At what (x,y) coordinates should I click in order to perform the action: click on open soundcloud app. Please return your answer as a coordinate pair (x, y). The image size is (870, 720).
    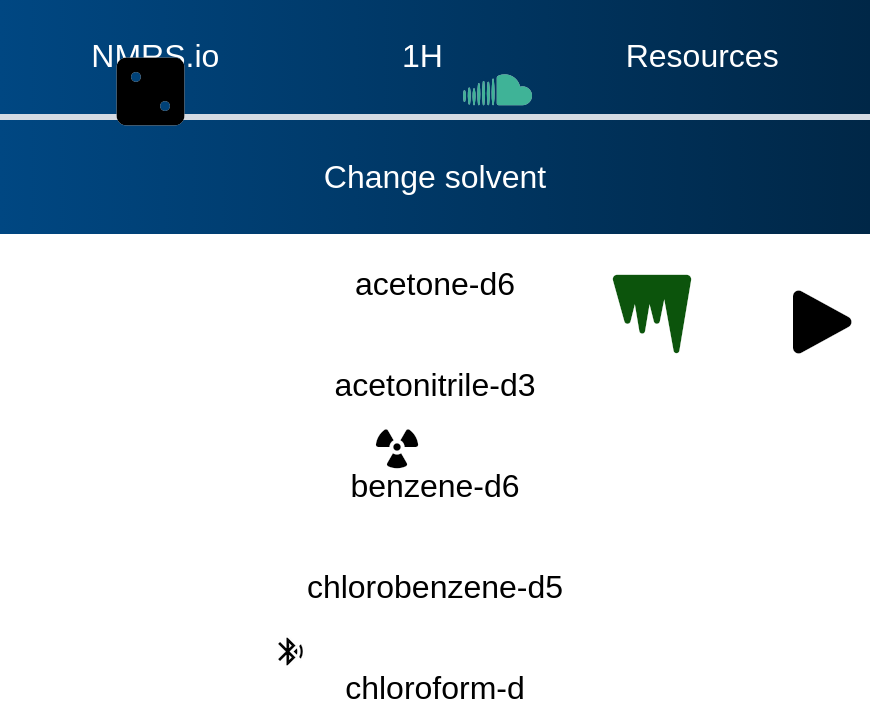
    Looking at the image, I should click on (497, 91).